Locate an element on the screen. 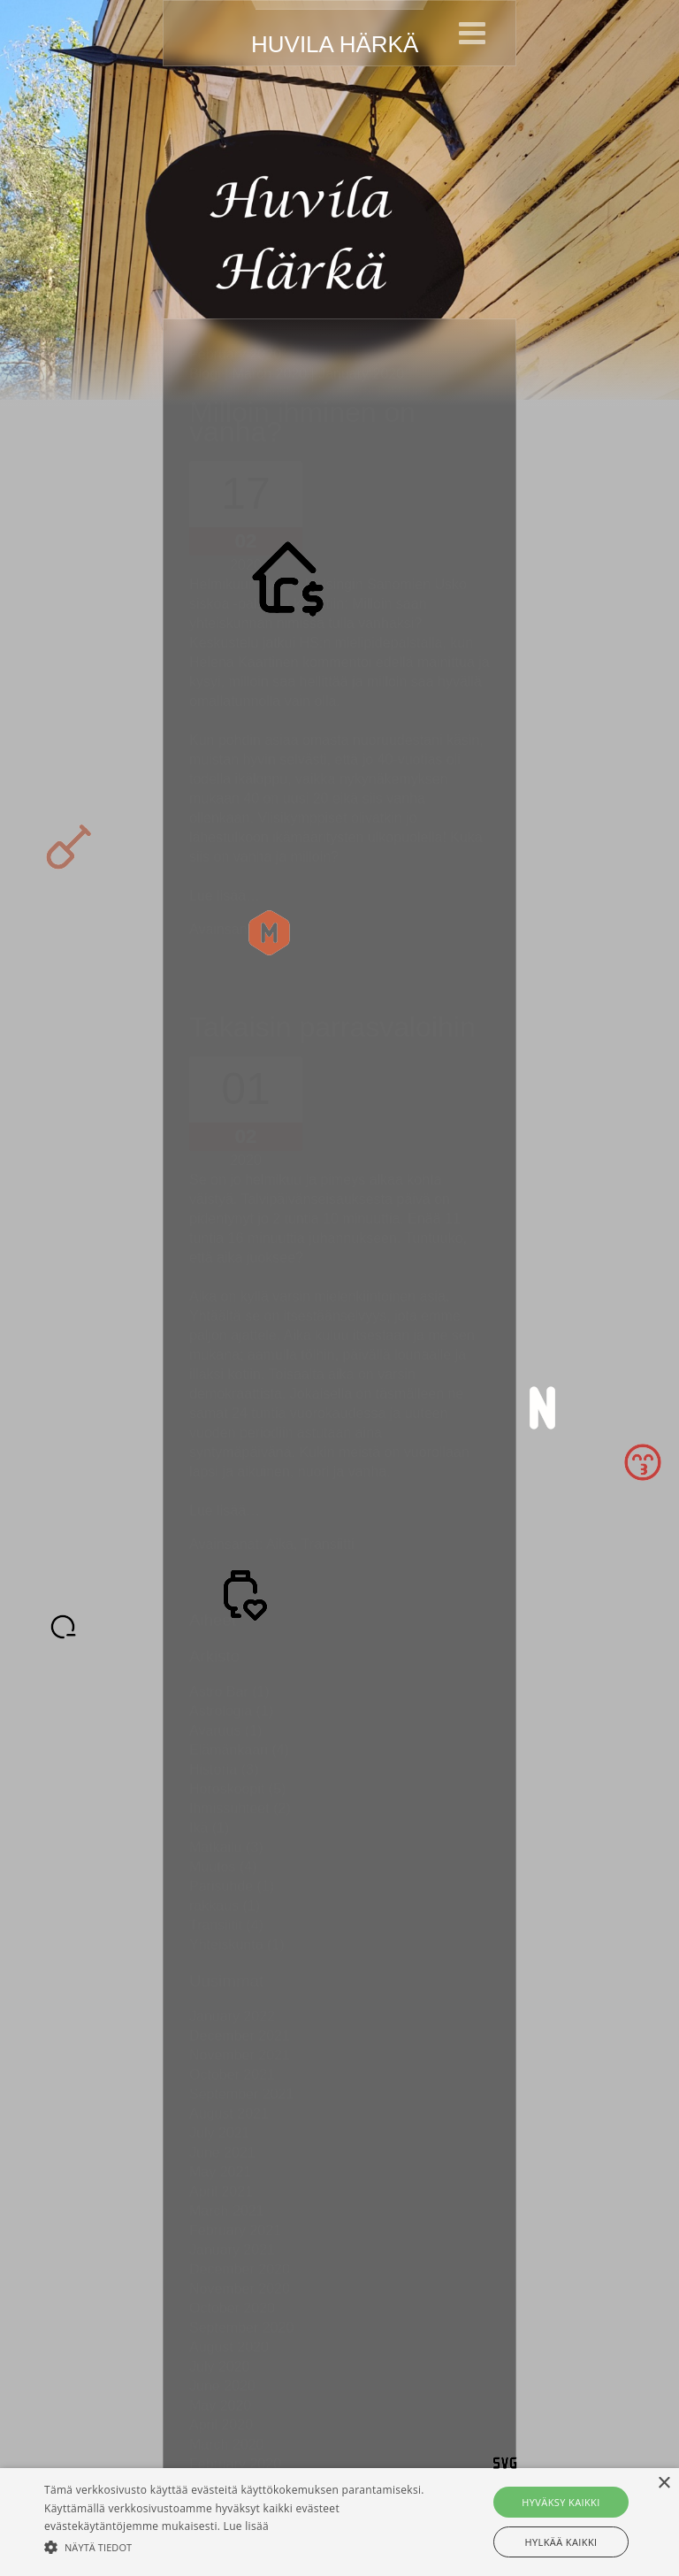 This screenshot has height=2576, width=679. remove item from a list or collection is located at coordinates (63, 1627).